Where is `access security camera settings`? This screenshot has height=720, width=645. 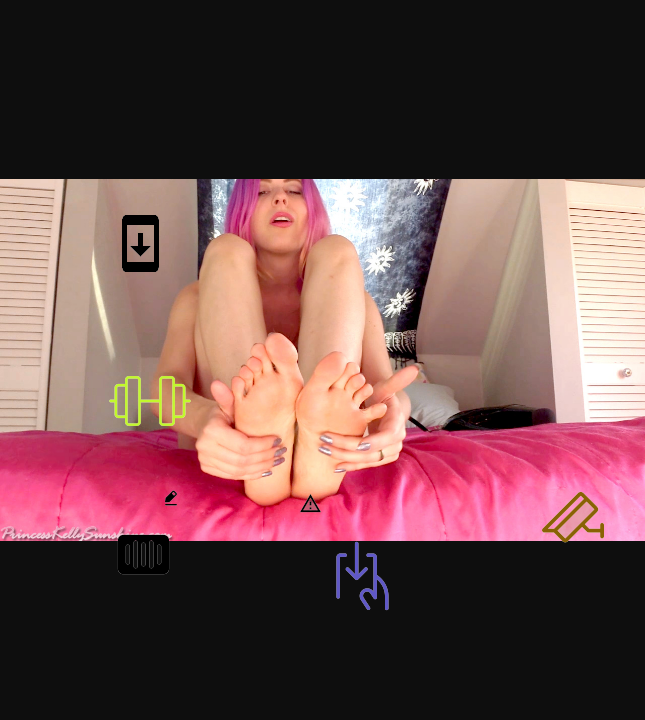 access security camera settings is located at coordinates (573, 521).